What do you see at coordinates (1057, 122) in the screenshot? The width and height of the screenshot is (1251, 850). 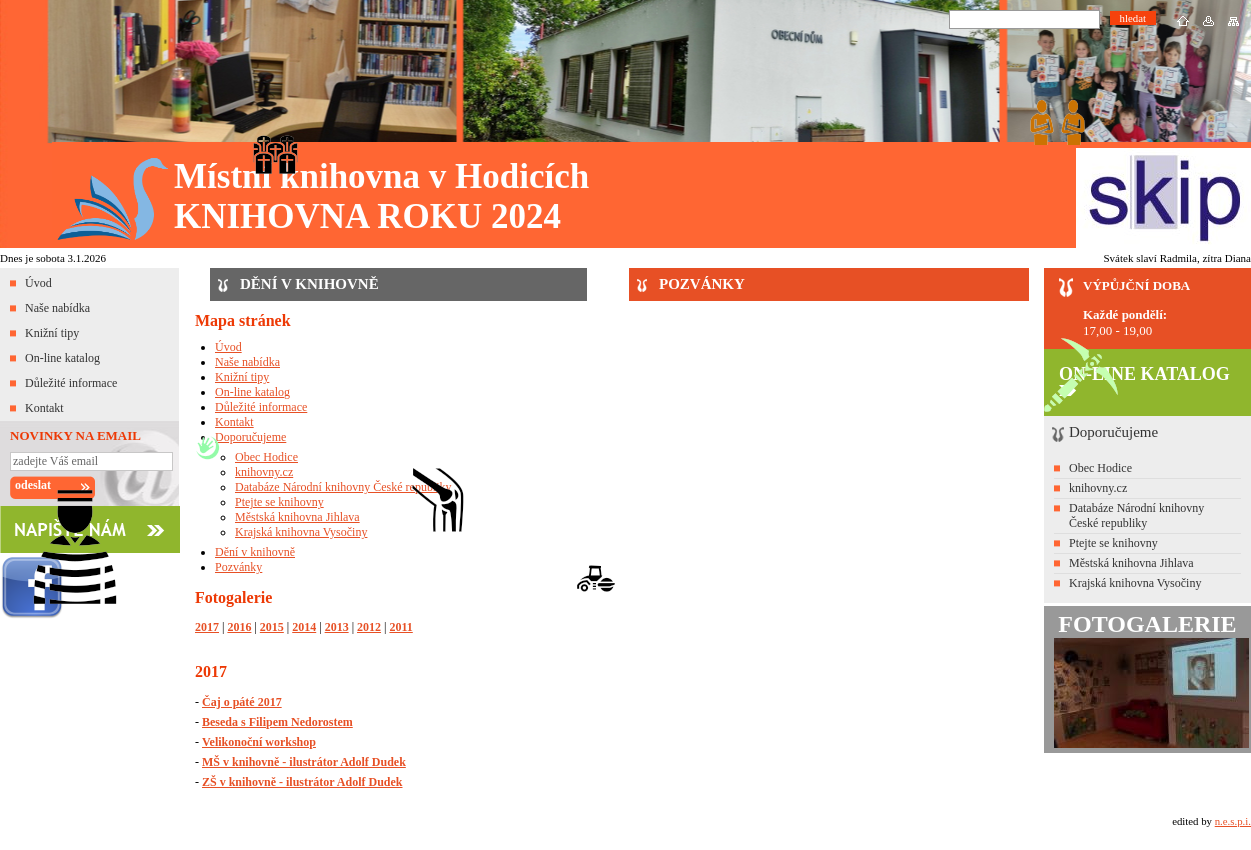 I see `start a face-to-face meeting or video call` at bounding box center [1057, 122].